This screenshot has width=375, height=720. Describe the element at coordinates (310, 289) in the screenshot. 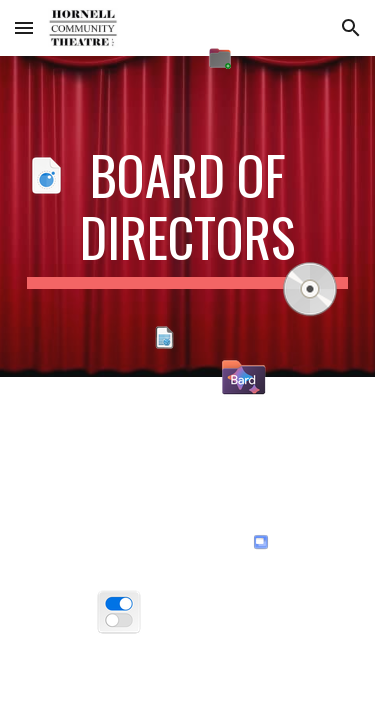

I see `indicates a CD-R or recordable disc drive` at that location.